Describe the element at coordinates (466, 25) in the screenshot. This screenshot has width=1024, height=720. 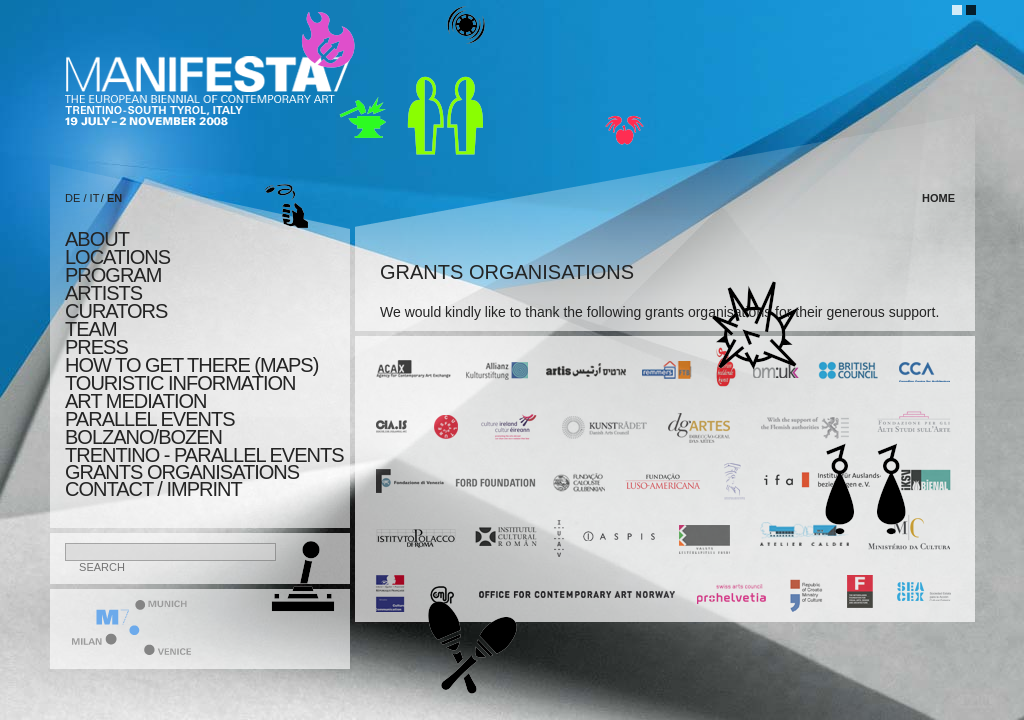
I see `indicates motion detection is active` at that location.